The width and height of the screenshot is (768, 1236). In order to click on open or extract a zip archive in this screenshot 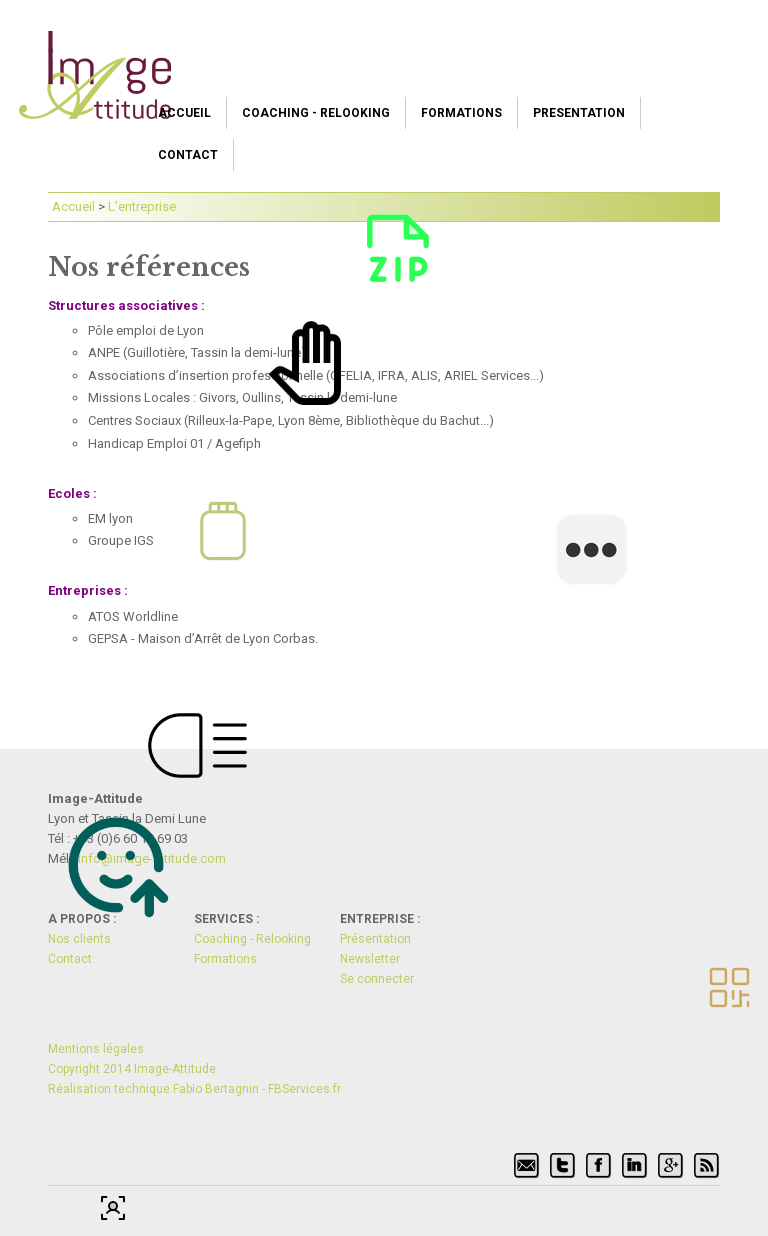, I will do `click(398, 251)`.